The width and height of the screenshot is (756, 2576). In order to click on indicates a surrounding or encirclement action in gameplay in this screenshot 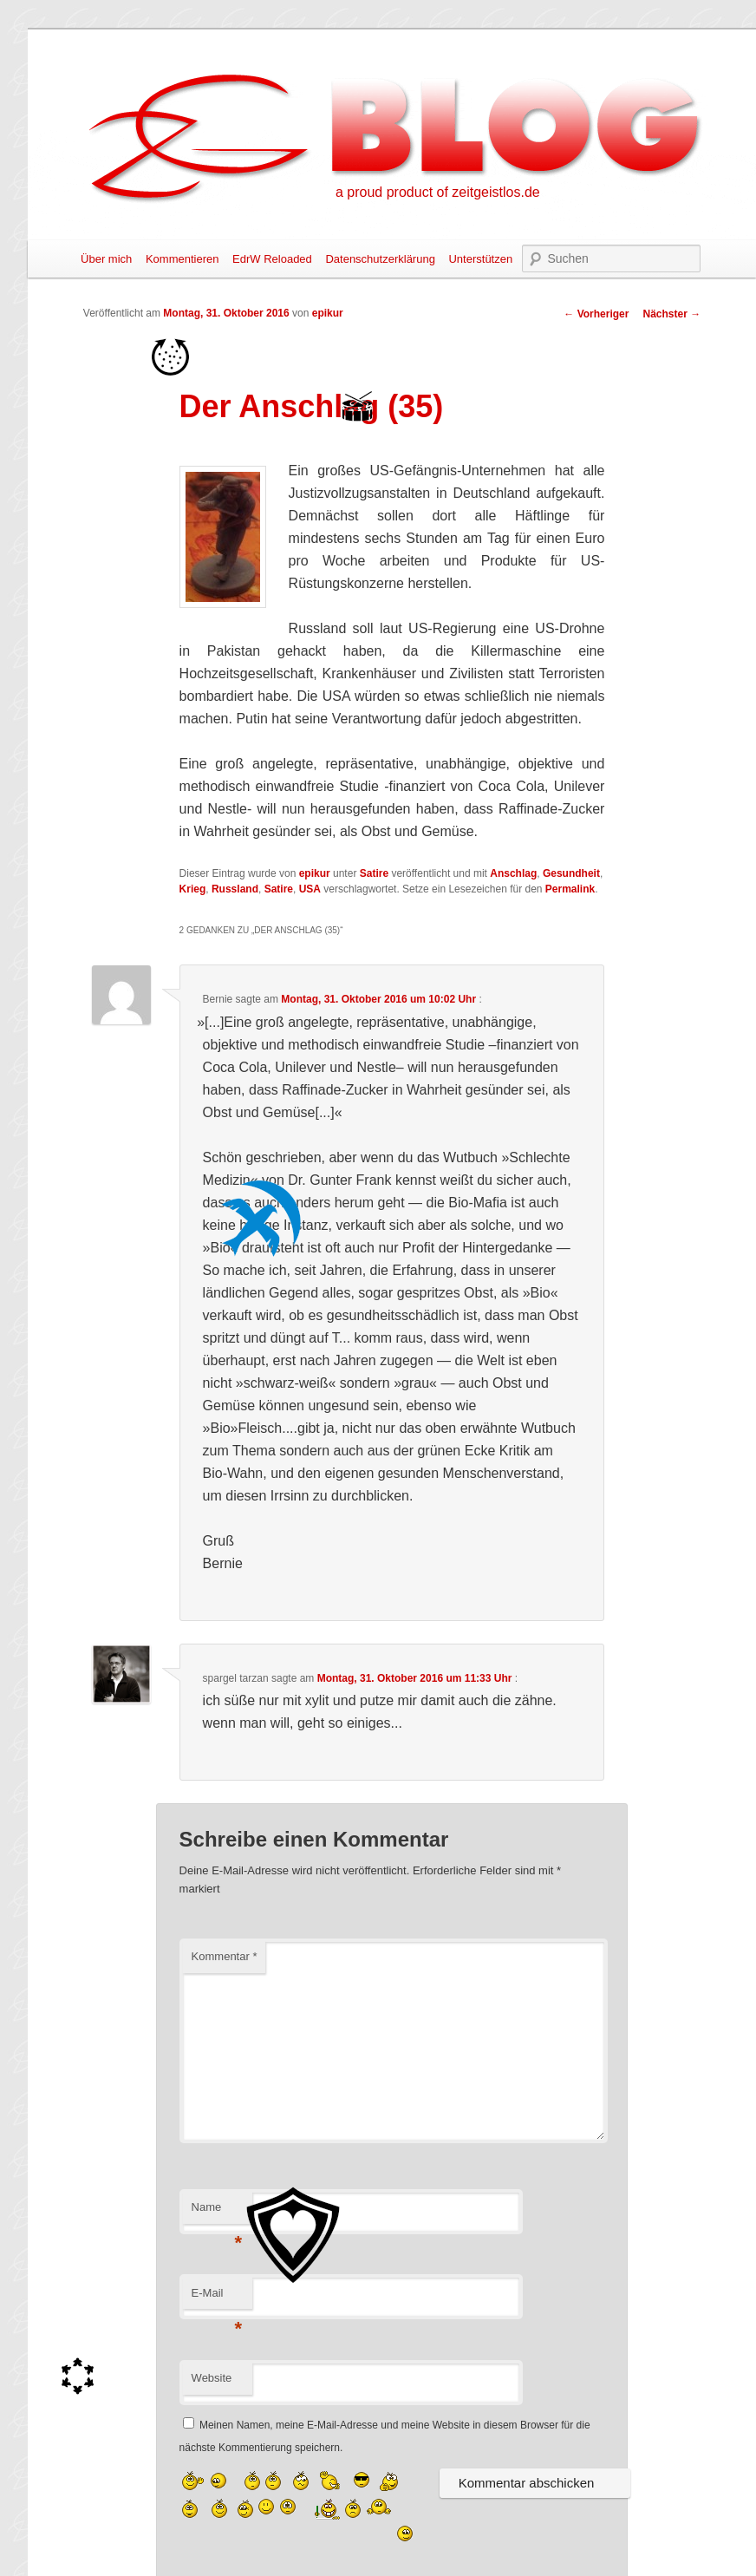, I will do `click(170, 356)`.